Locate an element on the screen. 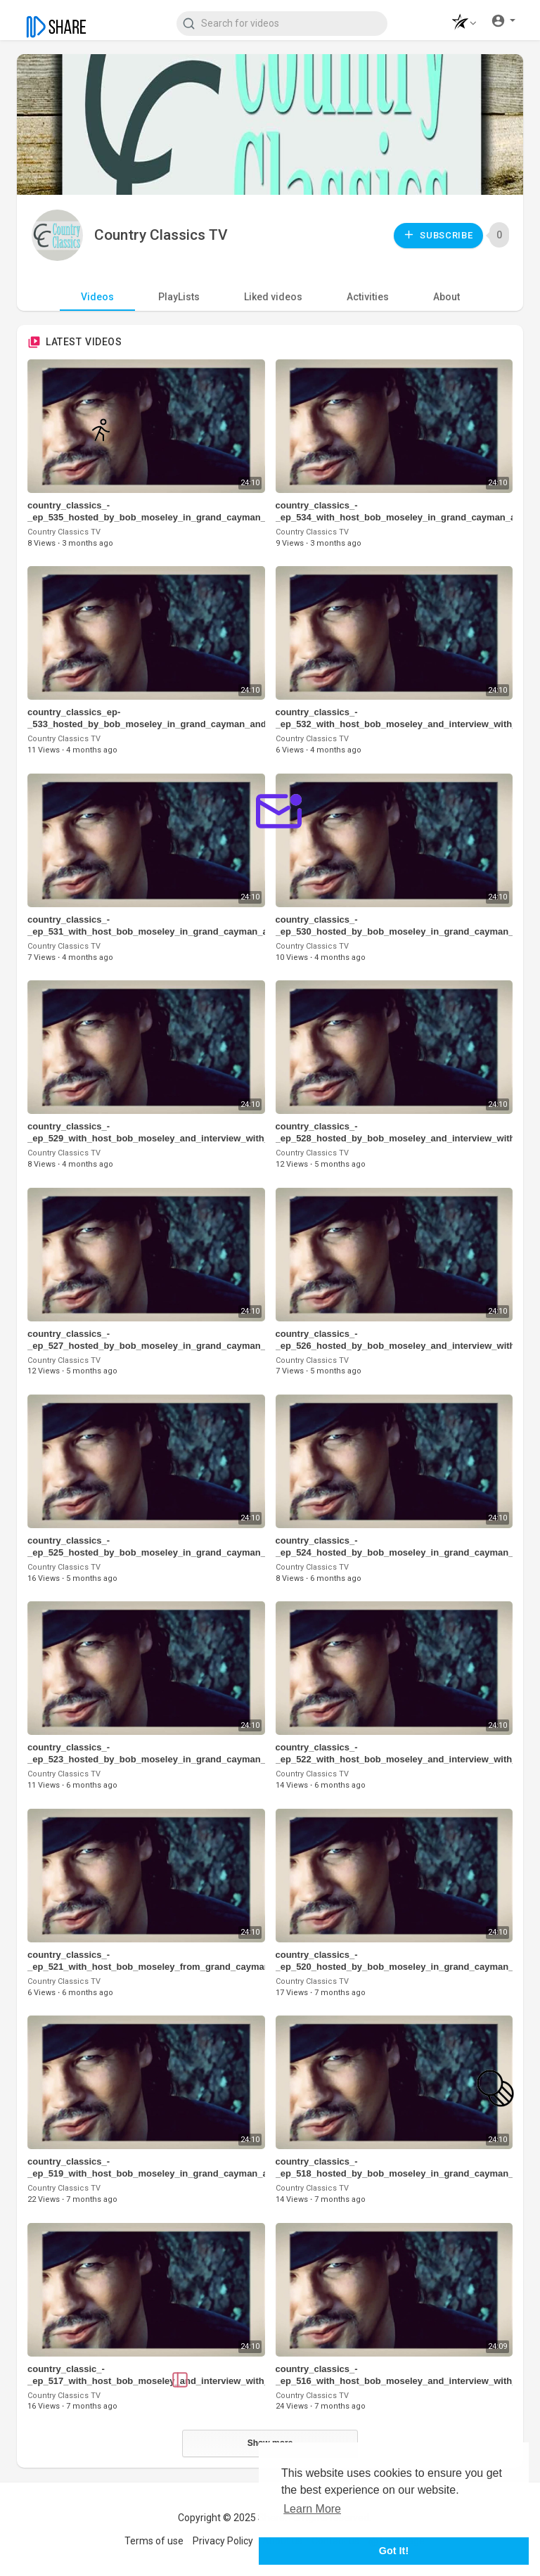 This screenshot has width=540, height=2576. indicates walking directions or pedestrian mode is located at coordinates (101, 430).